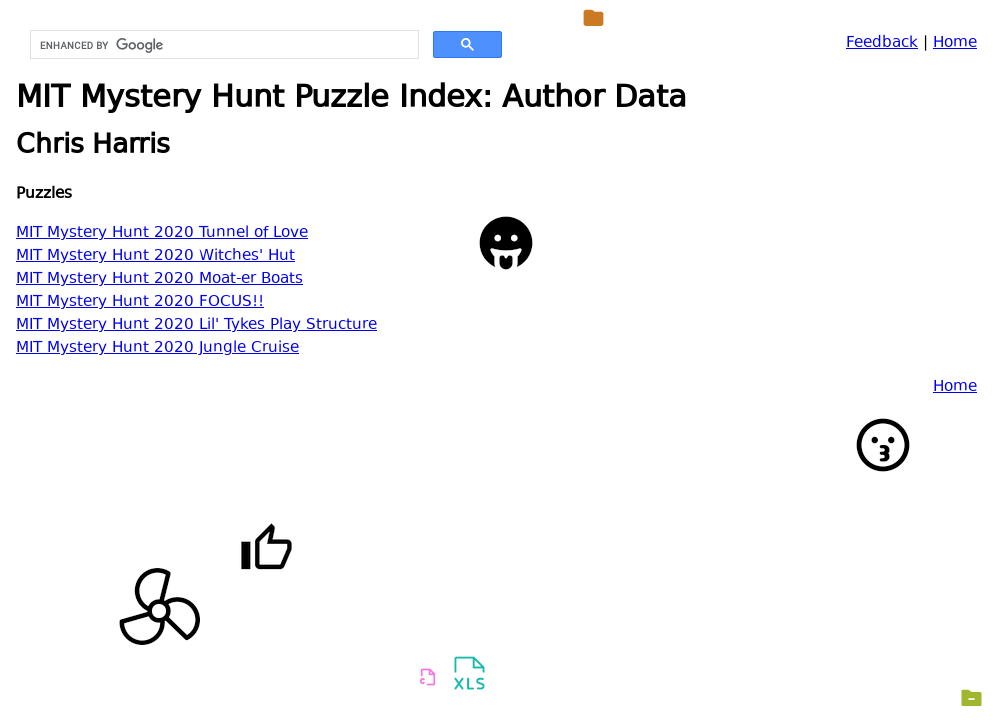  Describe the element at coordinates (971, 697) in the screenshot. I see `remove a folder` at that location.